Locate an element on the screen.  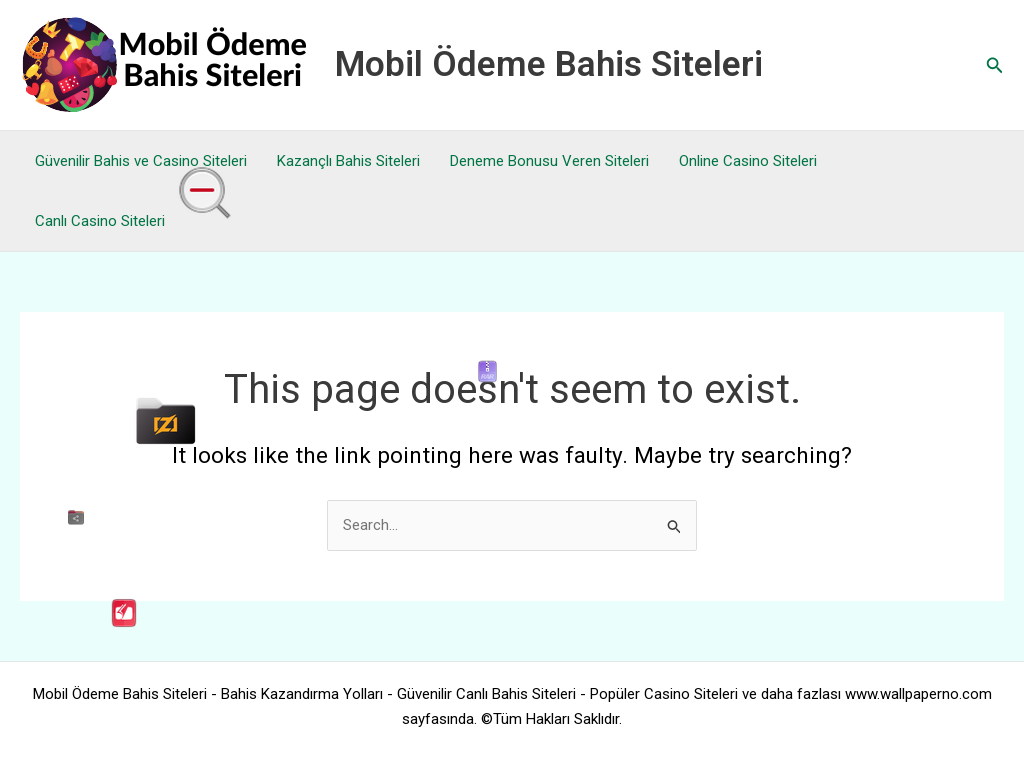
open folder containing zig programming language files is located at coordinates (165, 422).